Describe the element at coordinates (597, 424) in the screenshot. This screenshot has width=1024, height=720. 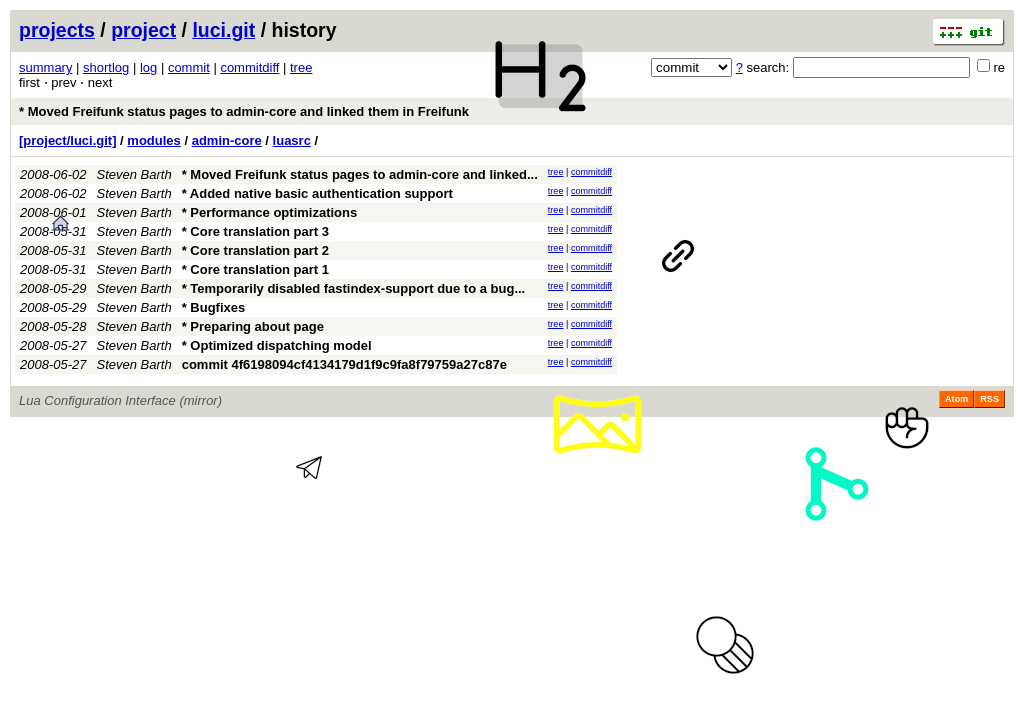
I see `view panorama photos` at that location.